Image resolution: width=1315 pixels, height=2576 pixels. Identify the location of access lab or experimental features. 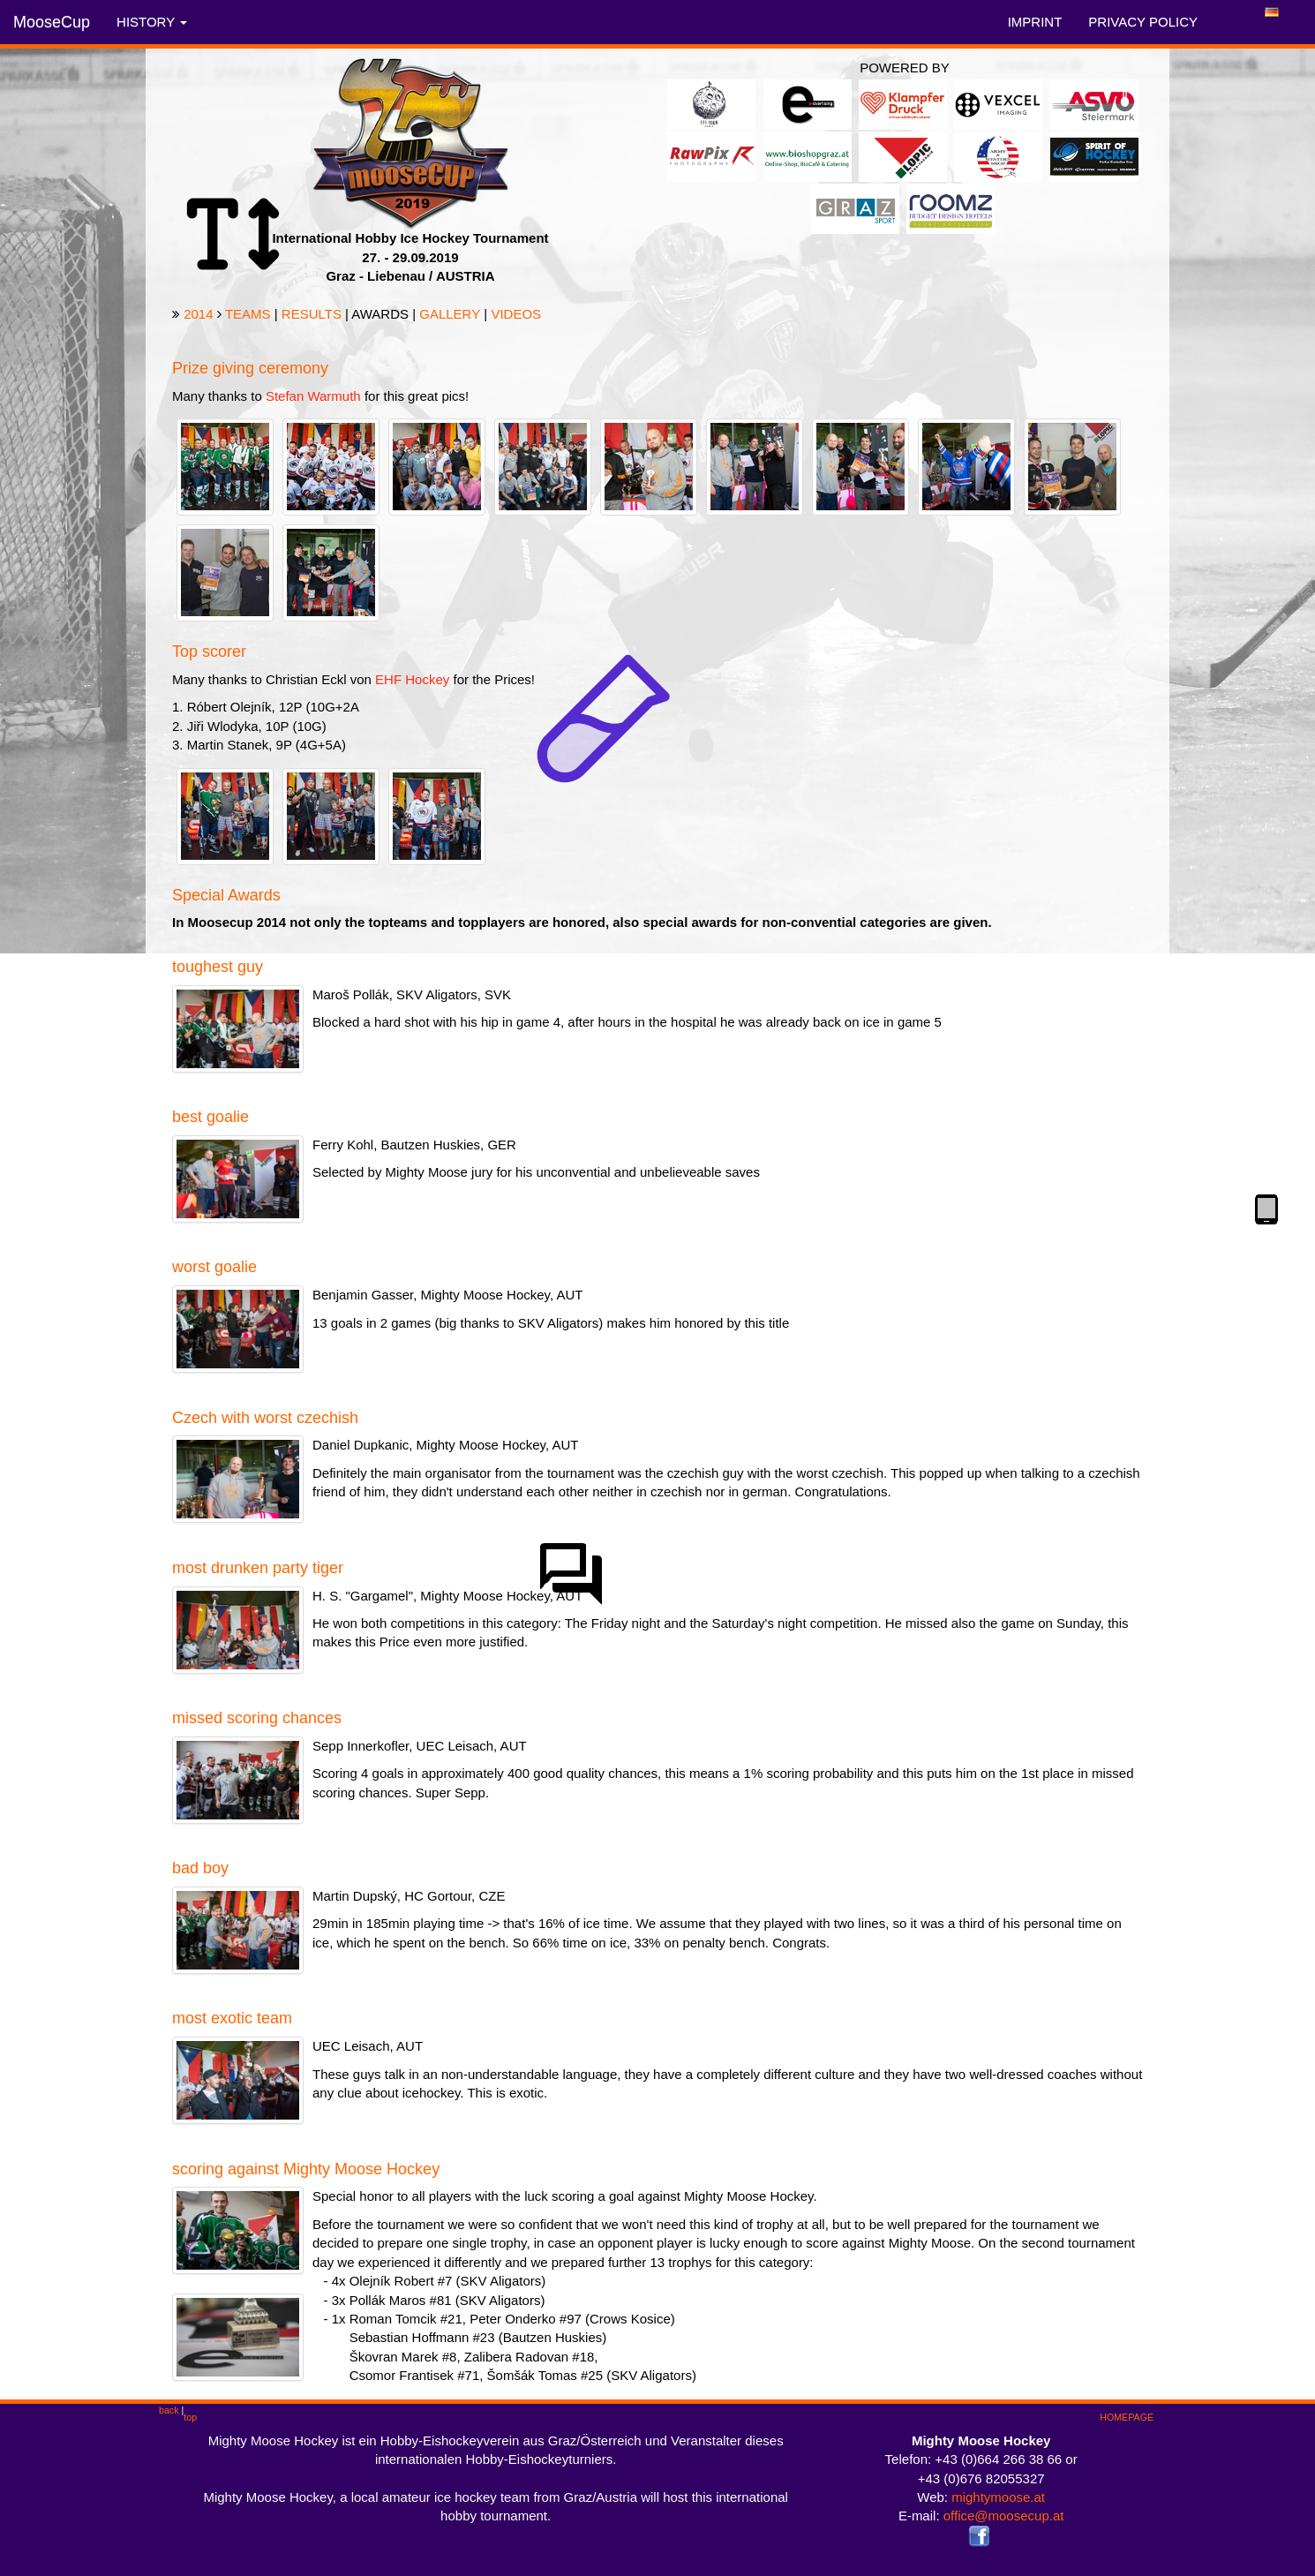
(601, 719).